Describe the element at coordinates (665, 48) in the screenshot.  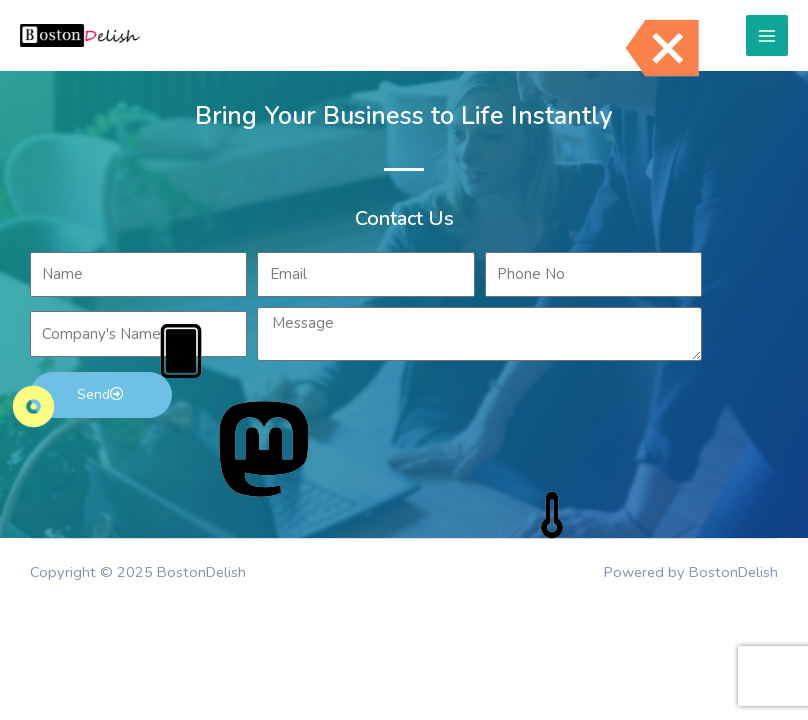
I see `delete the previous character` at that location.